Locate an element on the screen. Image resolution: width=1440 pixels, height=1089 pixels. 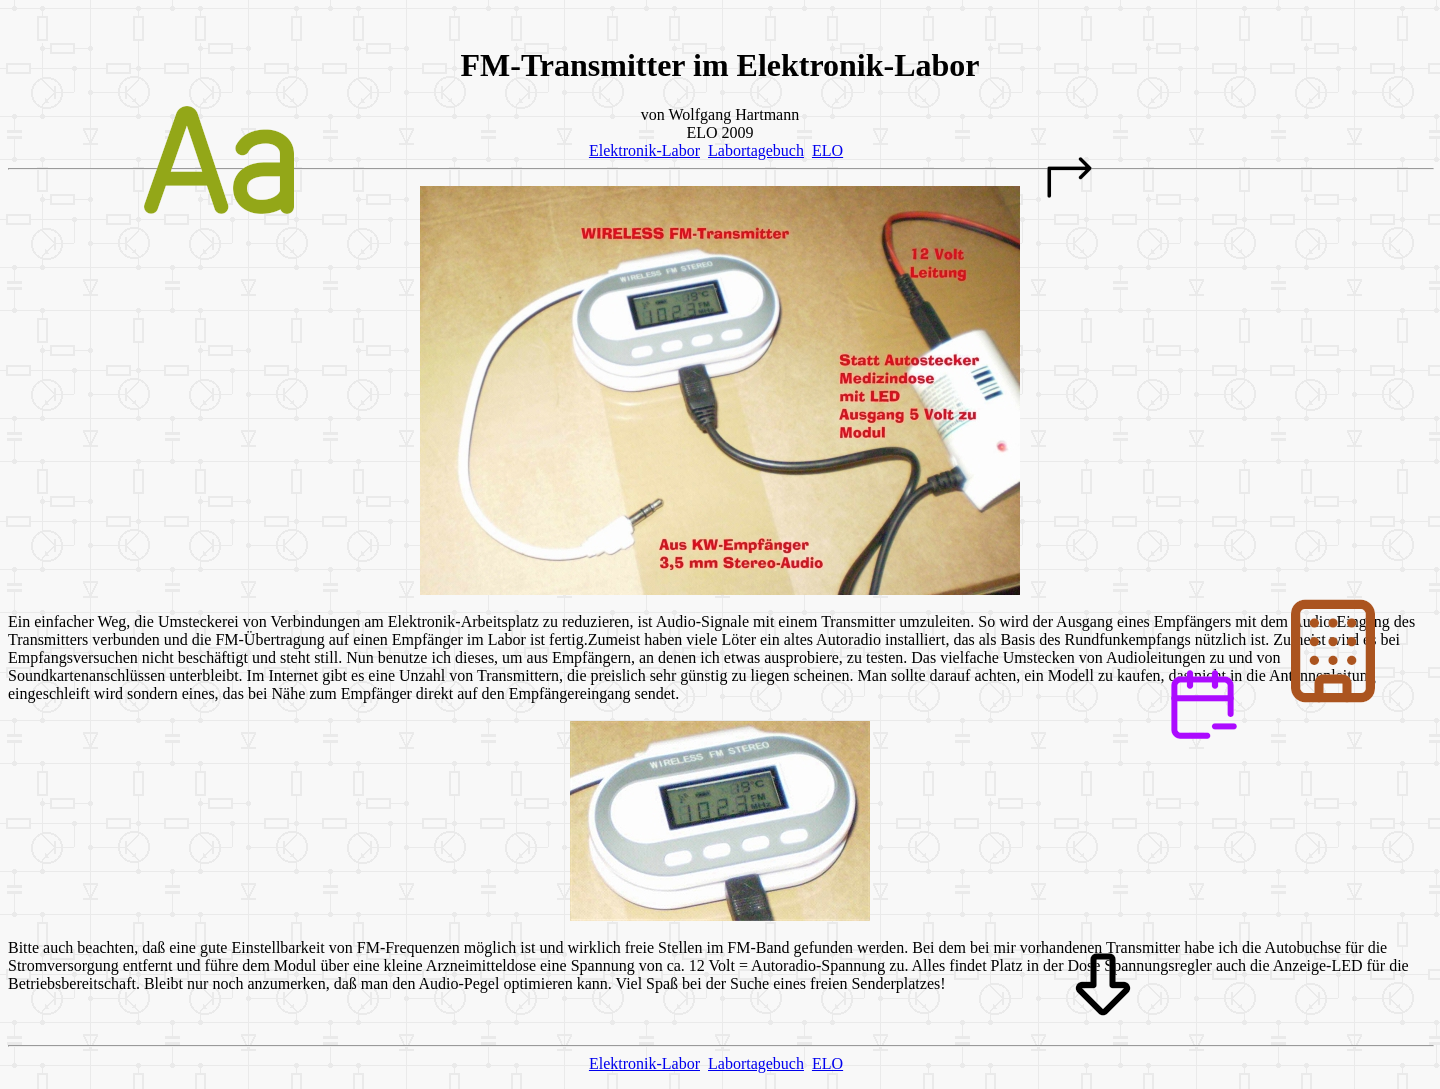
forward or share content is located at coordinates (1069, 177).